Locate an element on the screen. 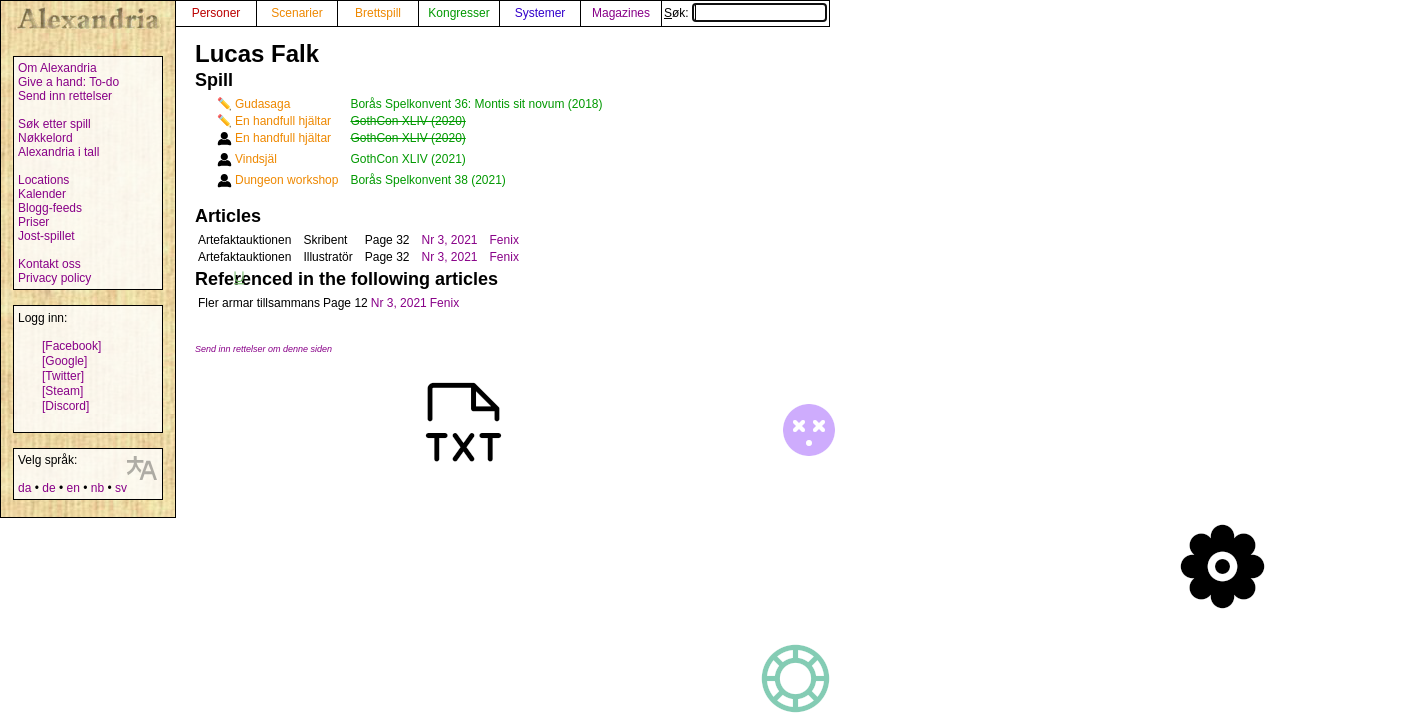  indicates an error or failed action is located at coordinates (809, 430).